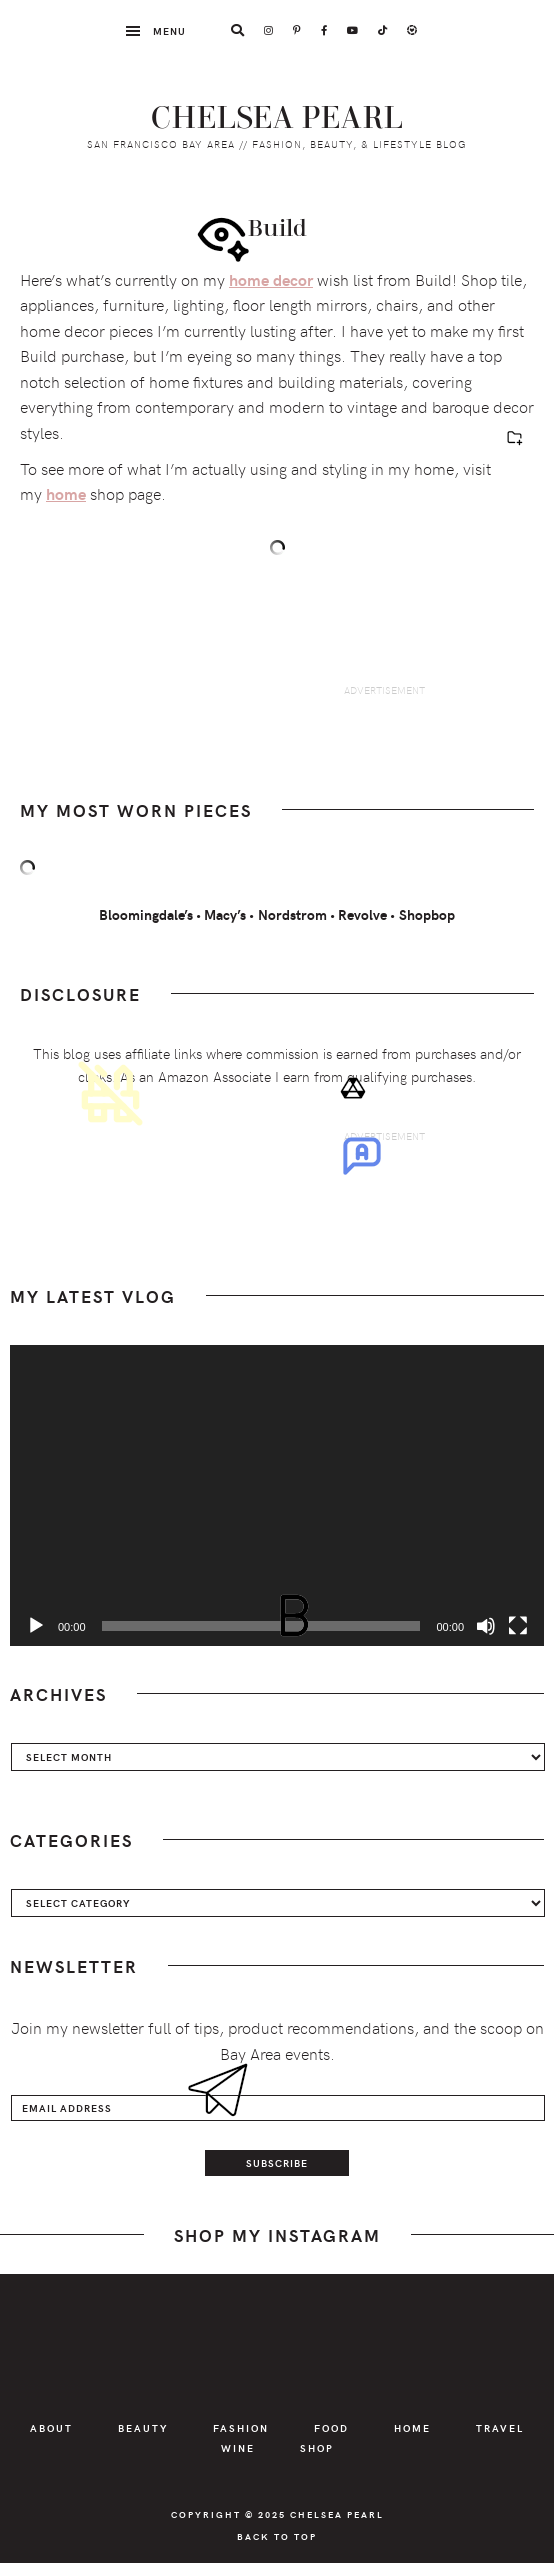 The height and width of the screenshot is (2563, 554). What do you see at coordinates (294, 1615) in the screenshot?
I see `toggle bold text formatting` at bounding box center [294, 1615].